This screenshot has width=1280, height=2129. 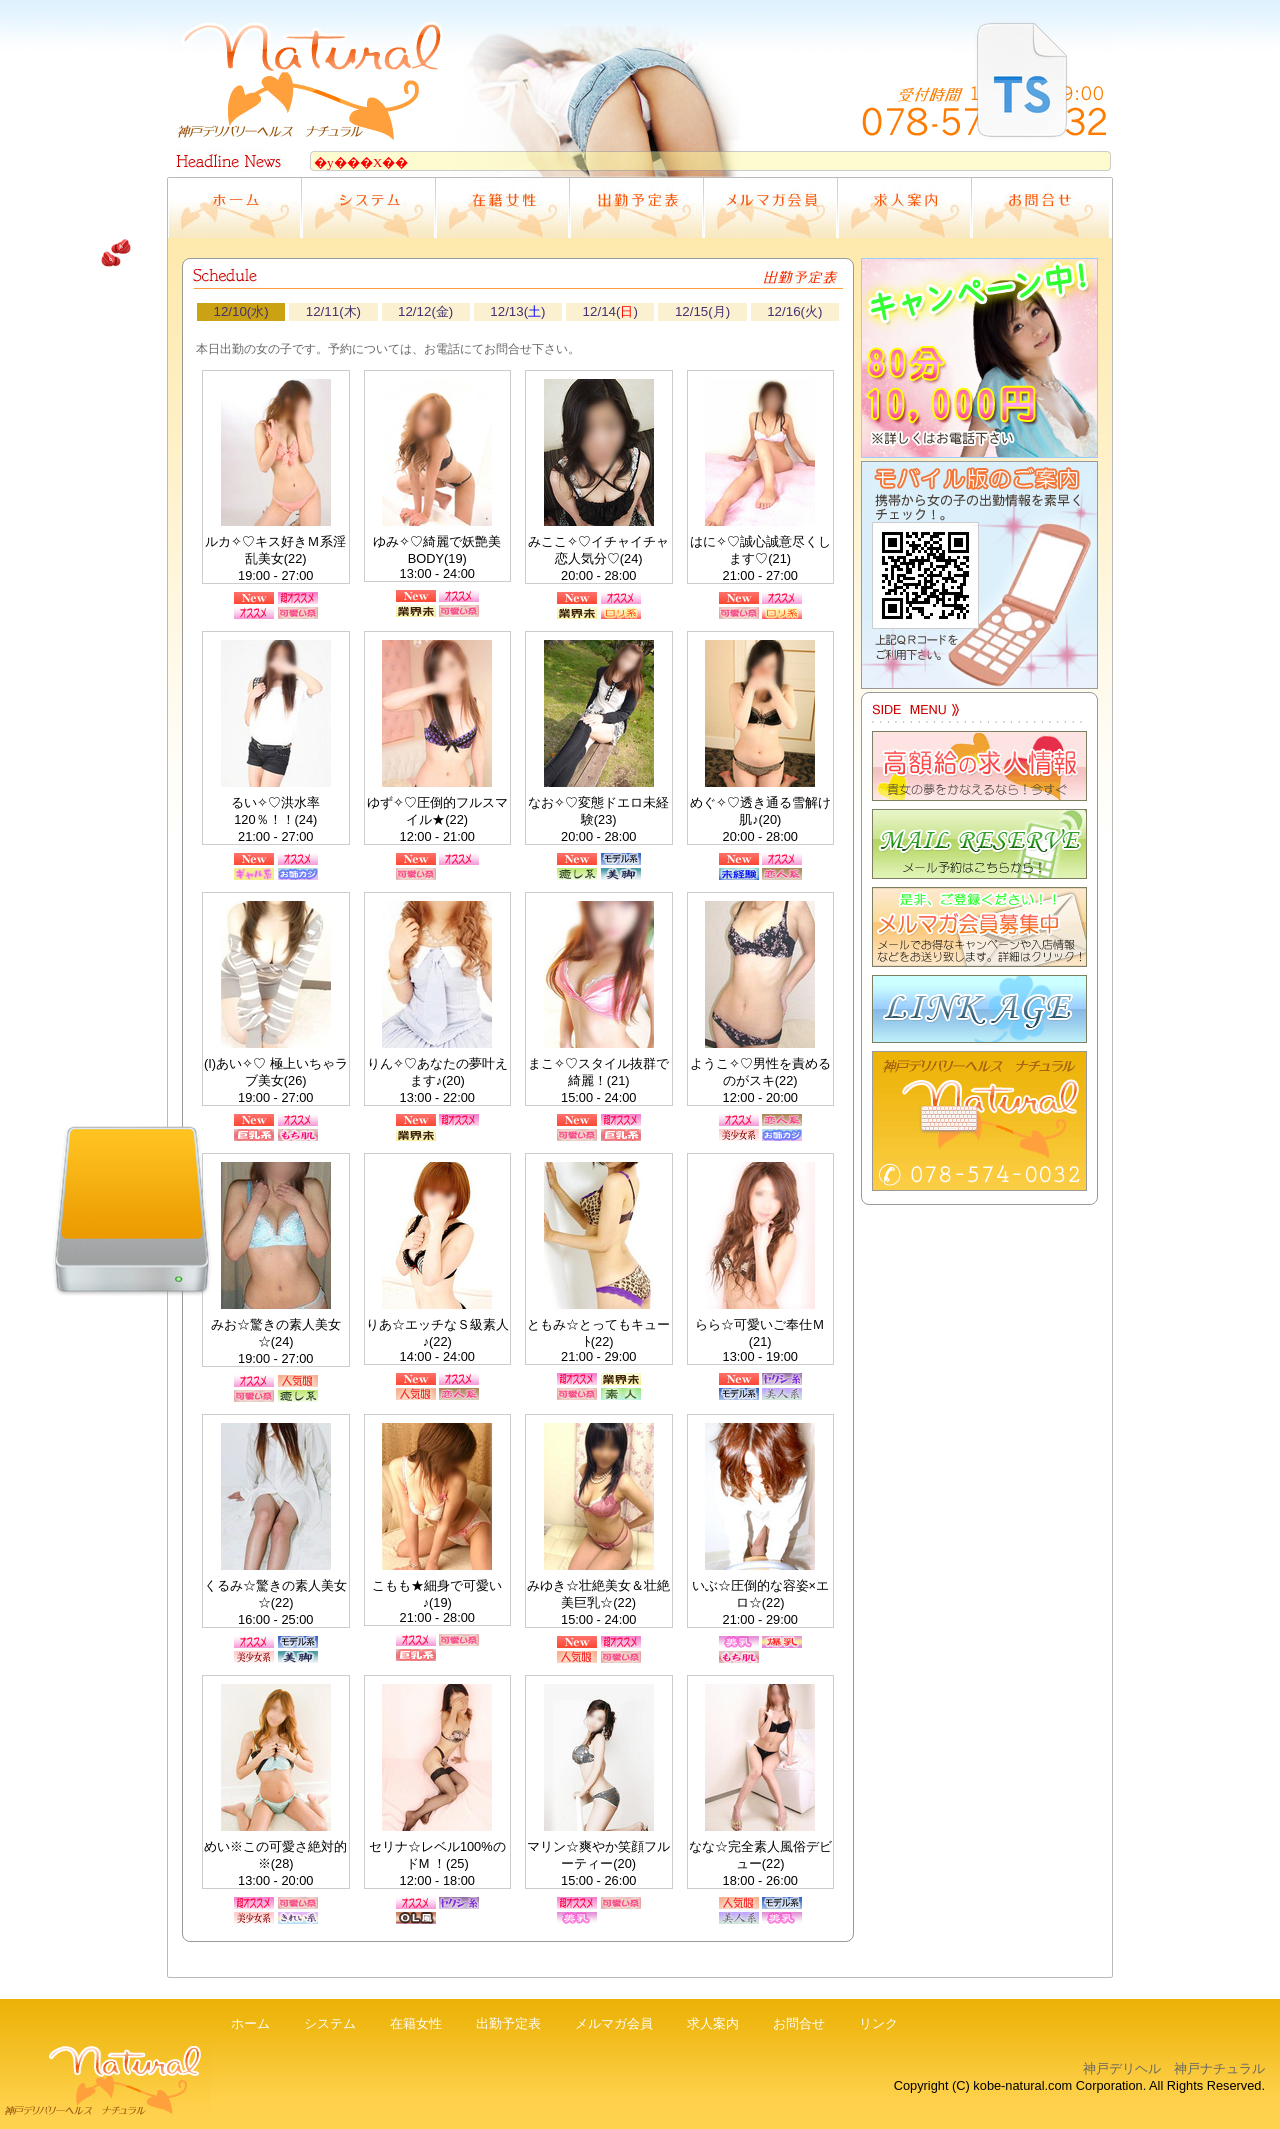 I want to click on beats earbuds bluetooth device icon, so click(x=116, y=253).